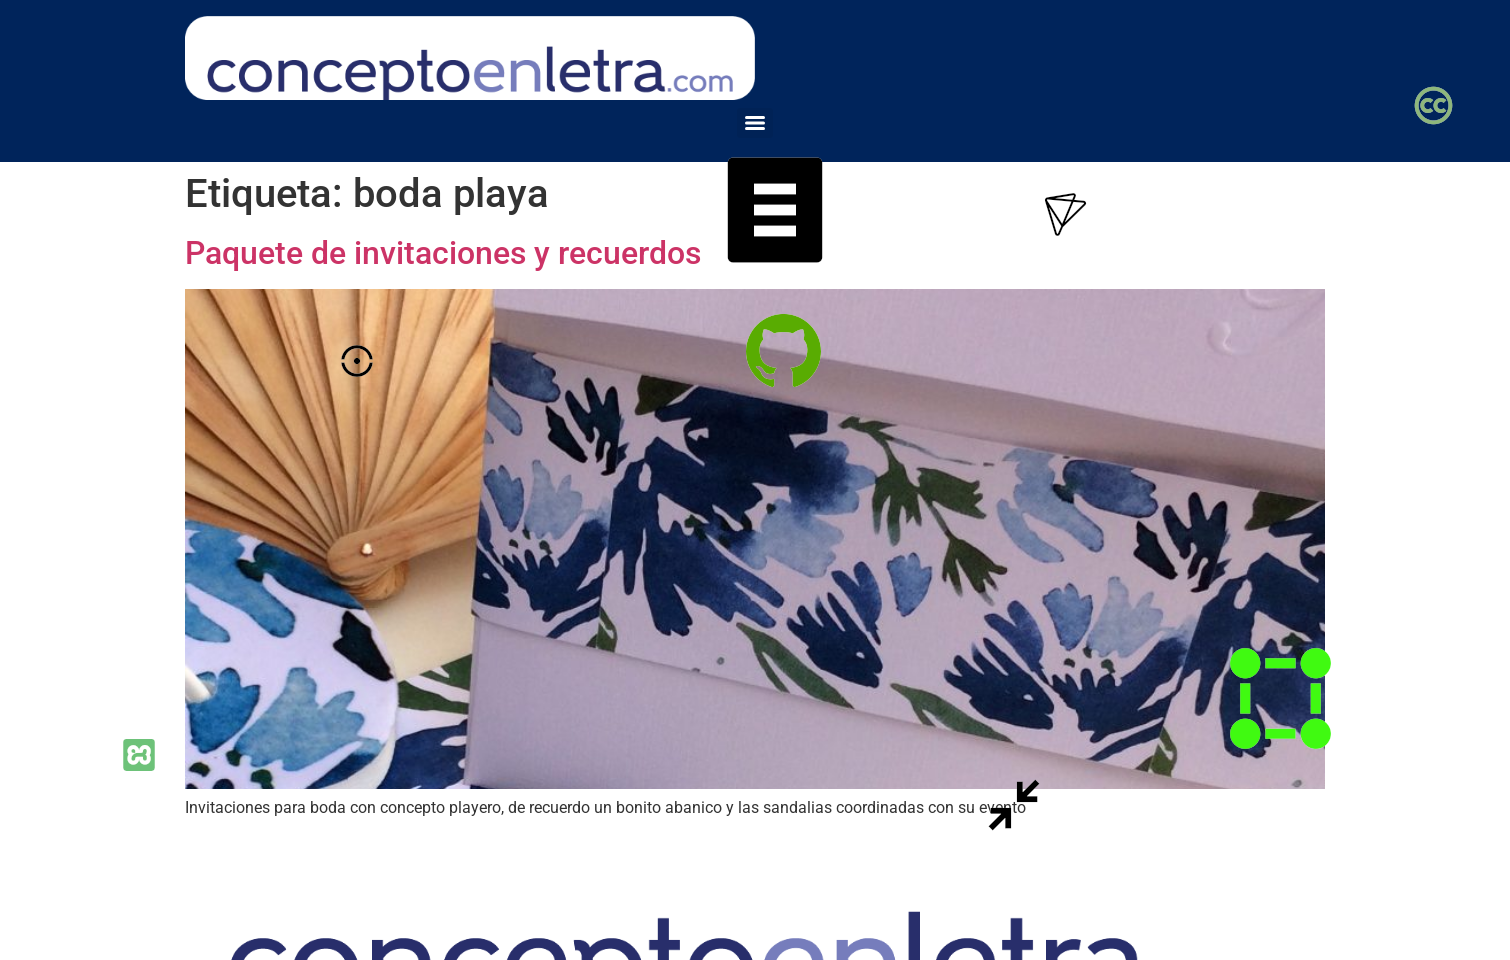  What do you see at coordinates (1065, 214) in the screenshot?
I see `pushed app logo` at bounding box center [1065, 214].